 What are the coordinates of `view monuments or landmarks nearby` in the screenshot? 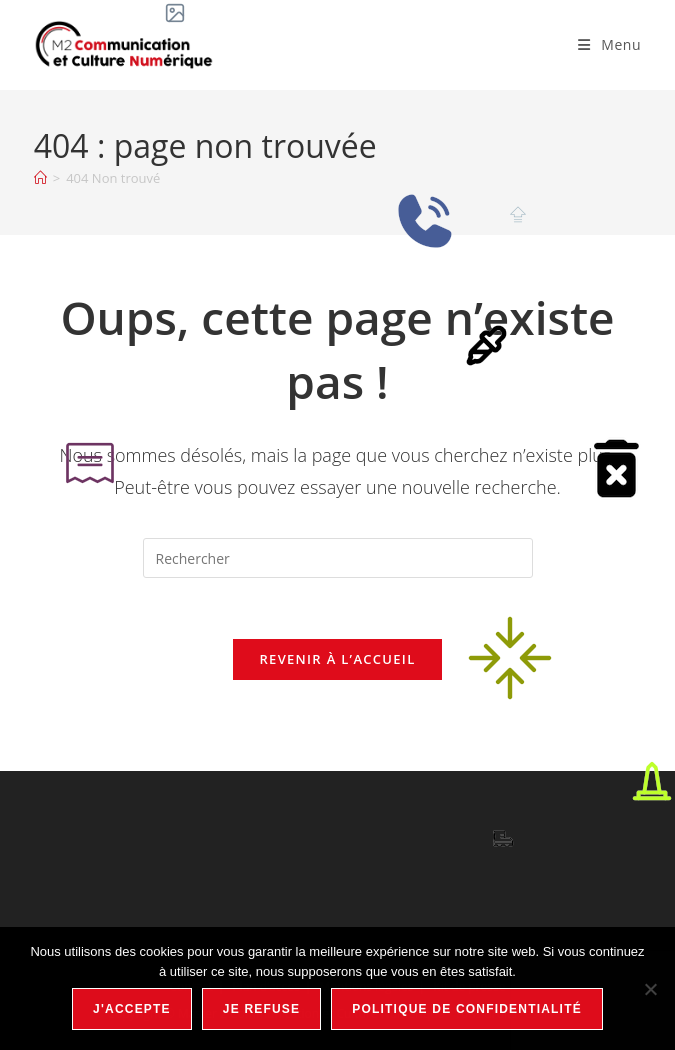 It's located at (652, 781).